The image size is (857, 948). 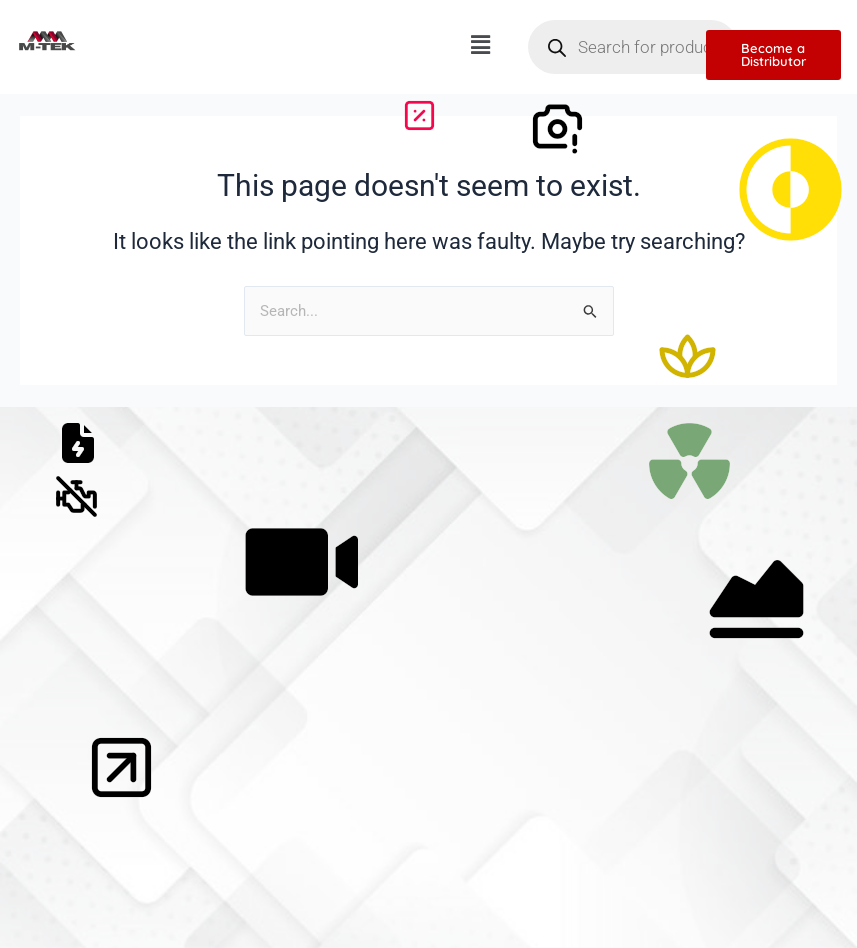 What do you see at coordinates (298, 562) in the screenshot?
I see `start a video call` at bounding box center [298, 562].